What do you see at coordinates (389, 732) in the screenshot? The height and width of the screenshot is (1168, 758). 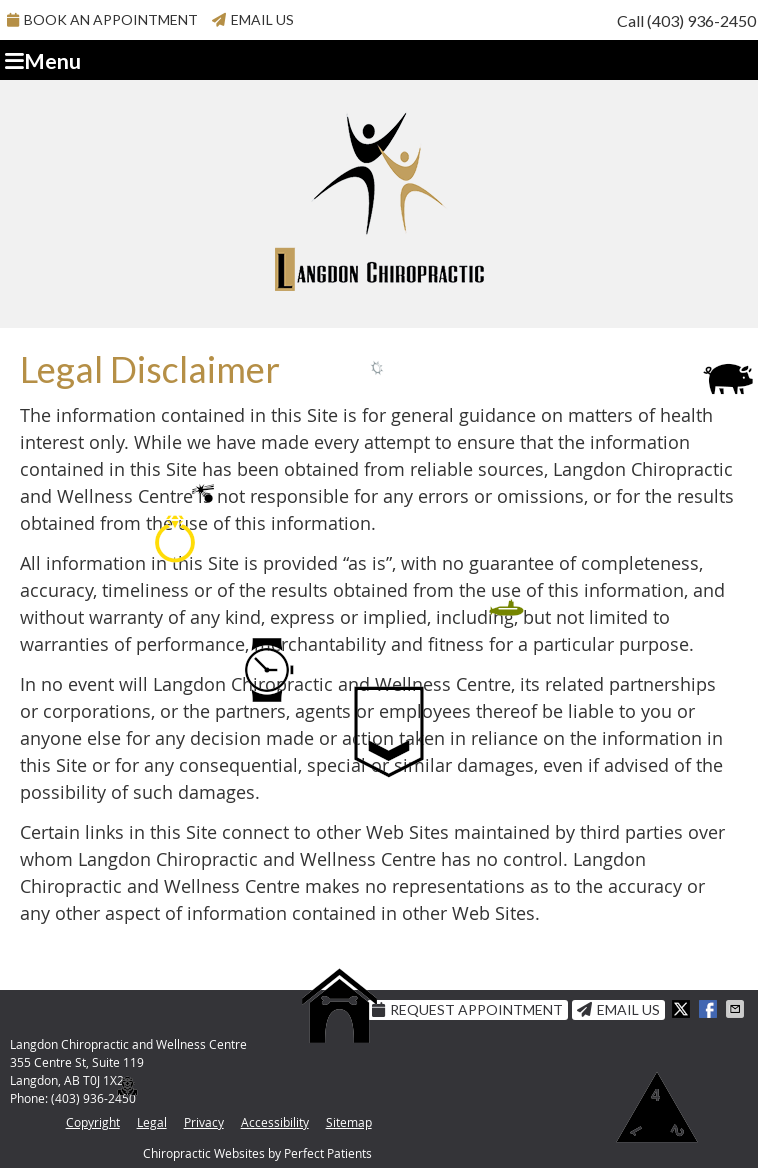 I see `indicates rank 1 or lowest tier status` at bounding box center [389, 732].